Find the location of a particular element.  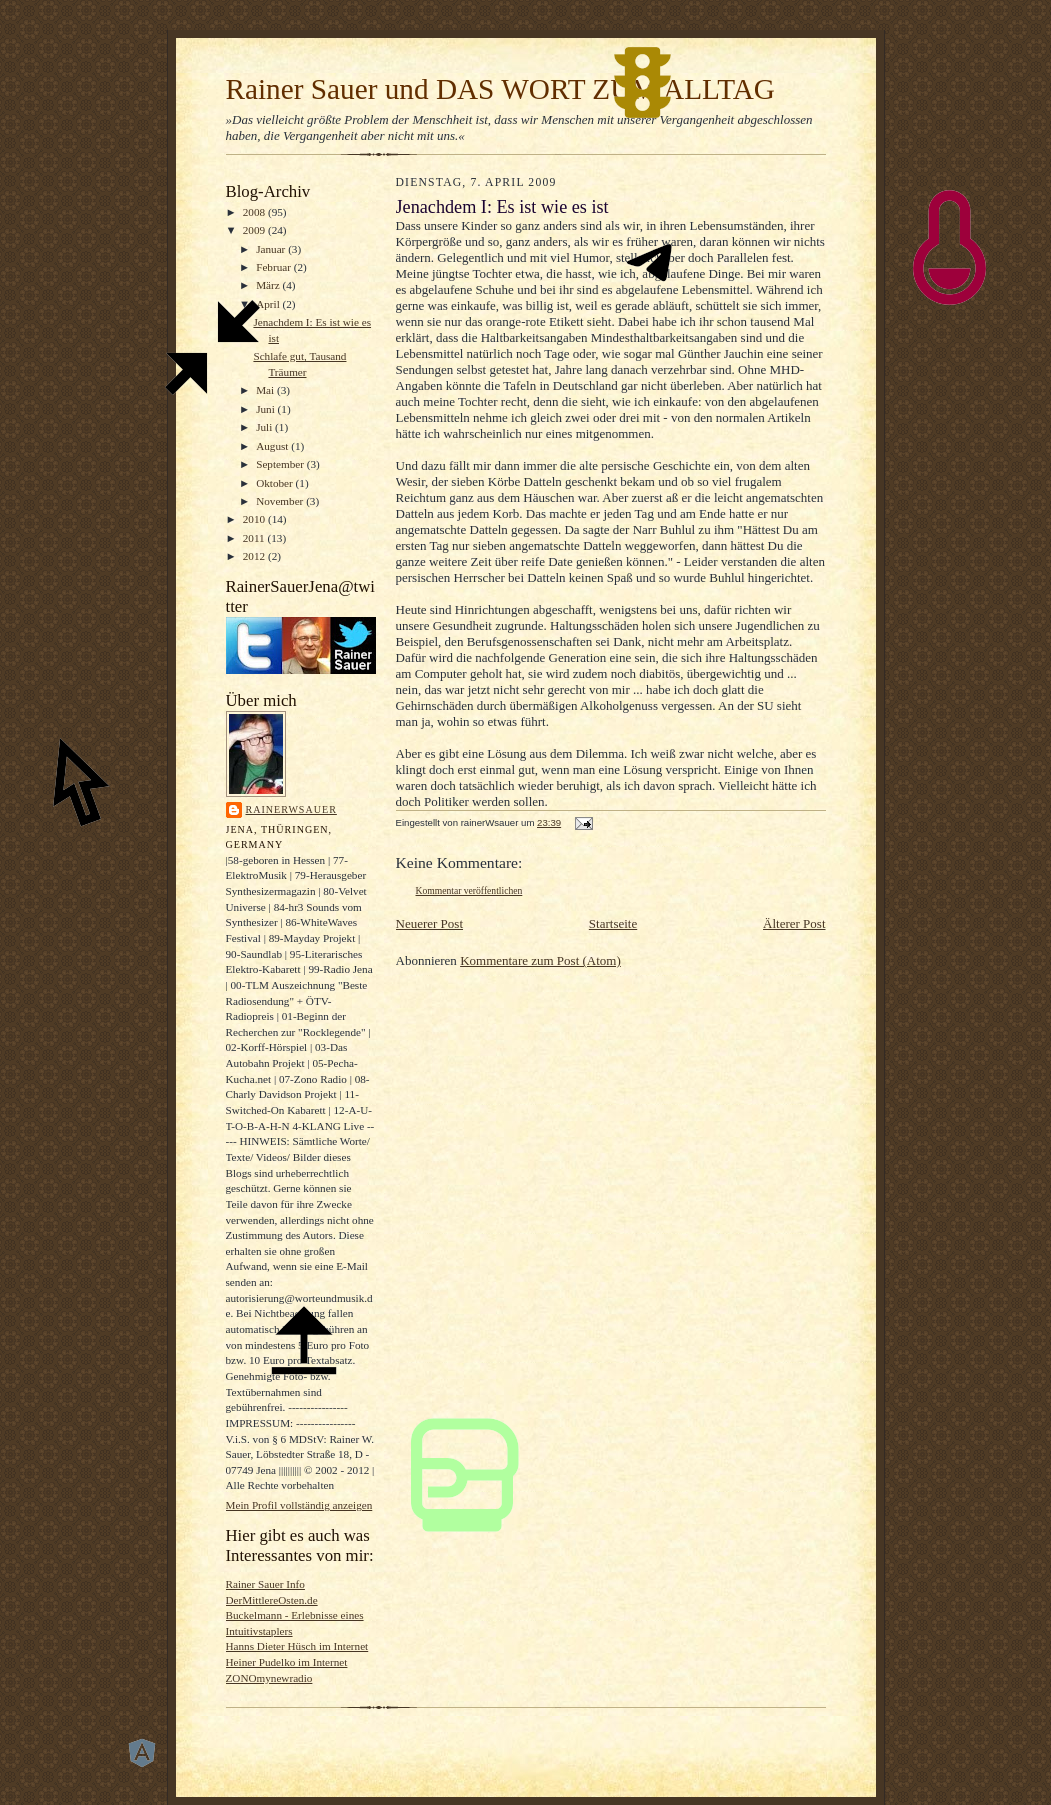

cursor pointer indicating selection mode is located at coordinates (75, 782).